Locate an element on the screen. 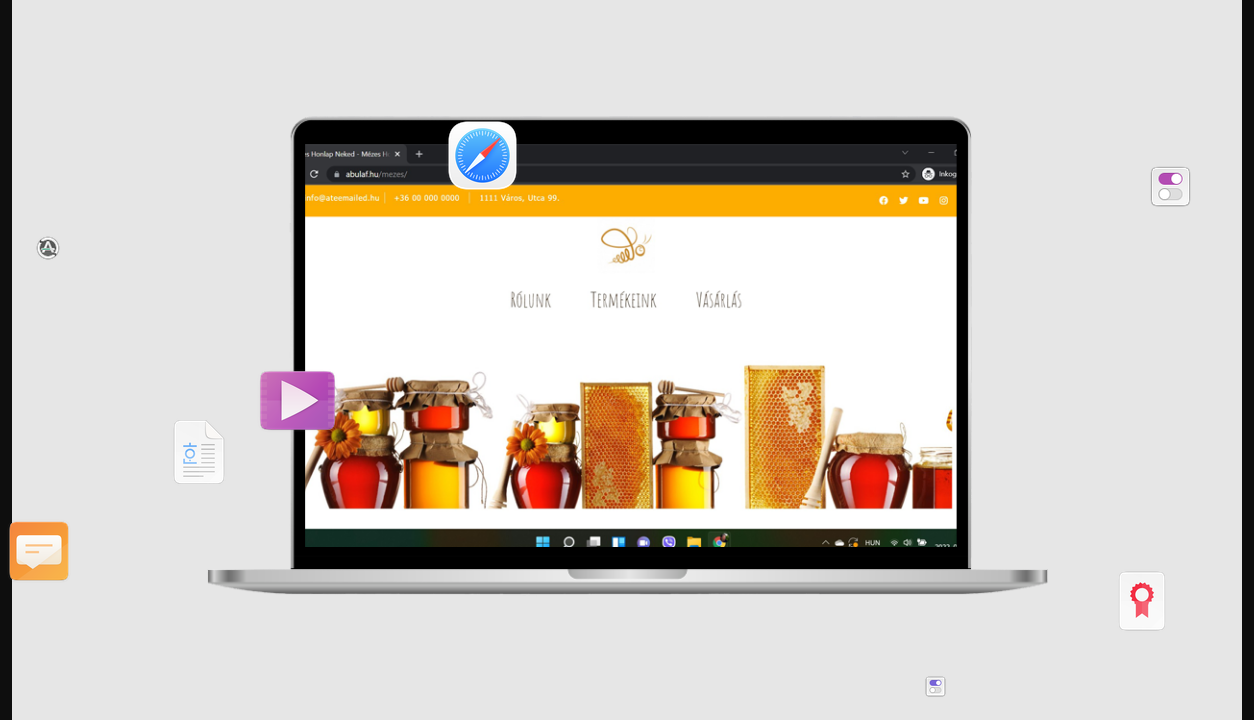 The height and width of the screenshot is (720, 1254). check for available software updates is located at coordinates (48, 248).